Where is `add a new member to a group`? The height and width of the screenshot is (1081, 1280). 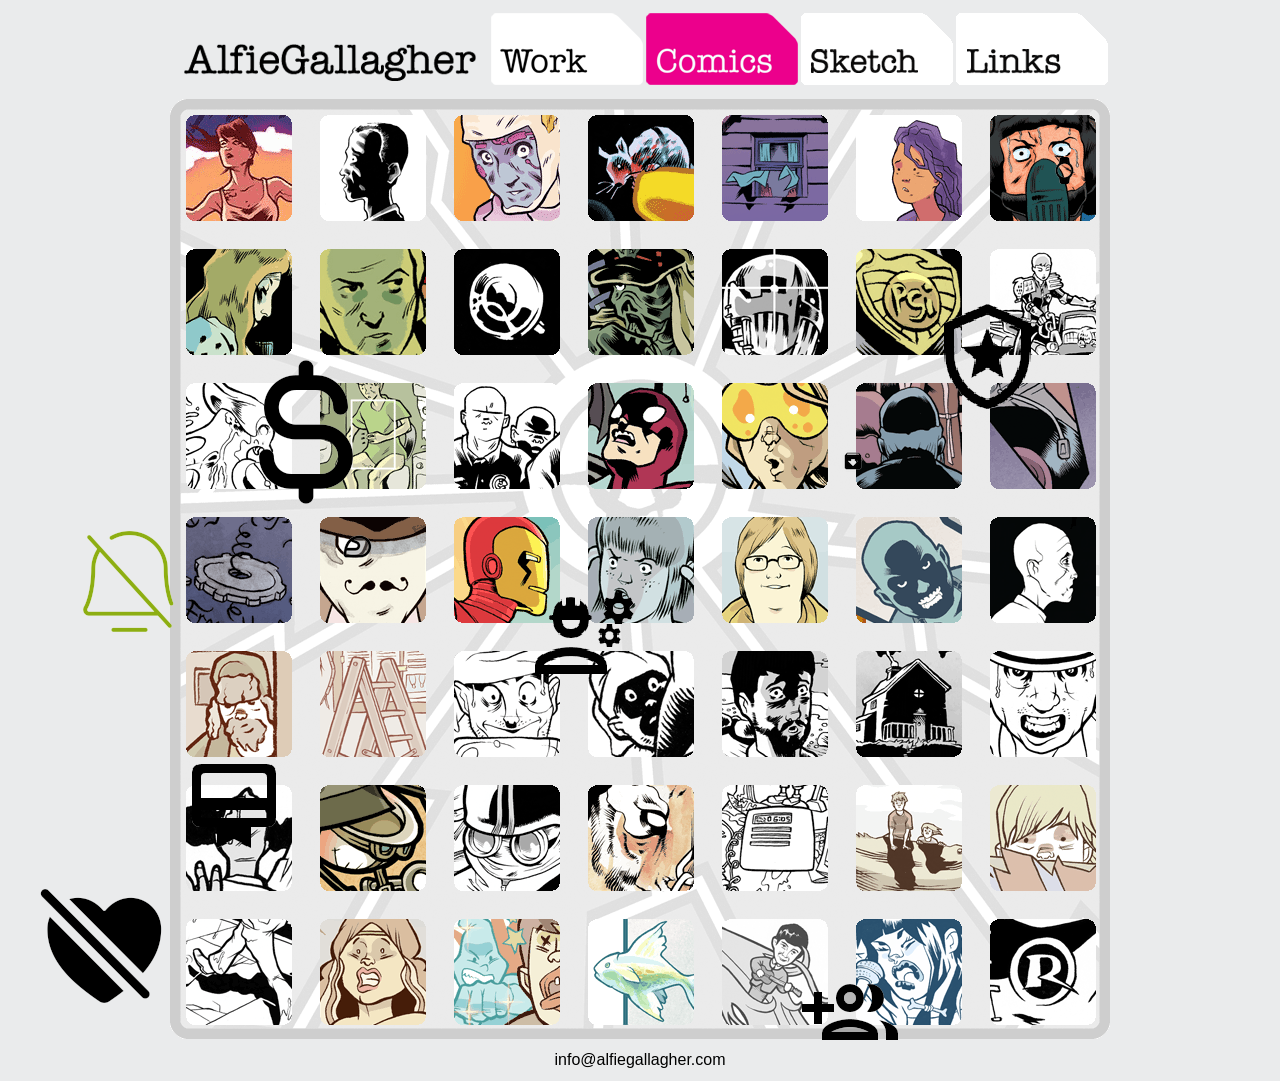
add a new member to a group is located at coordinates (850, 1012).